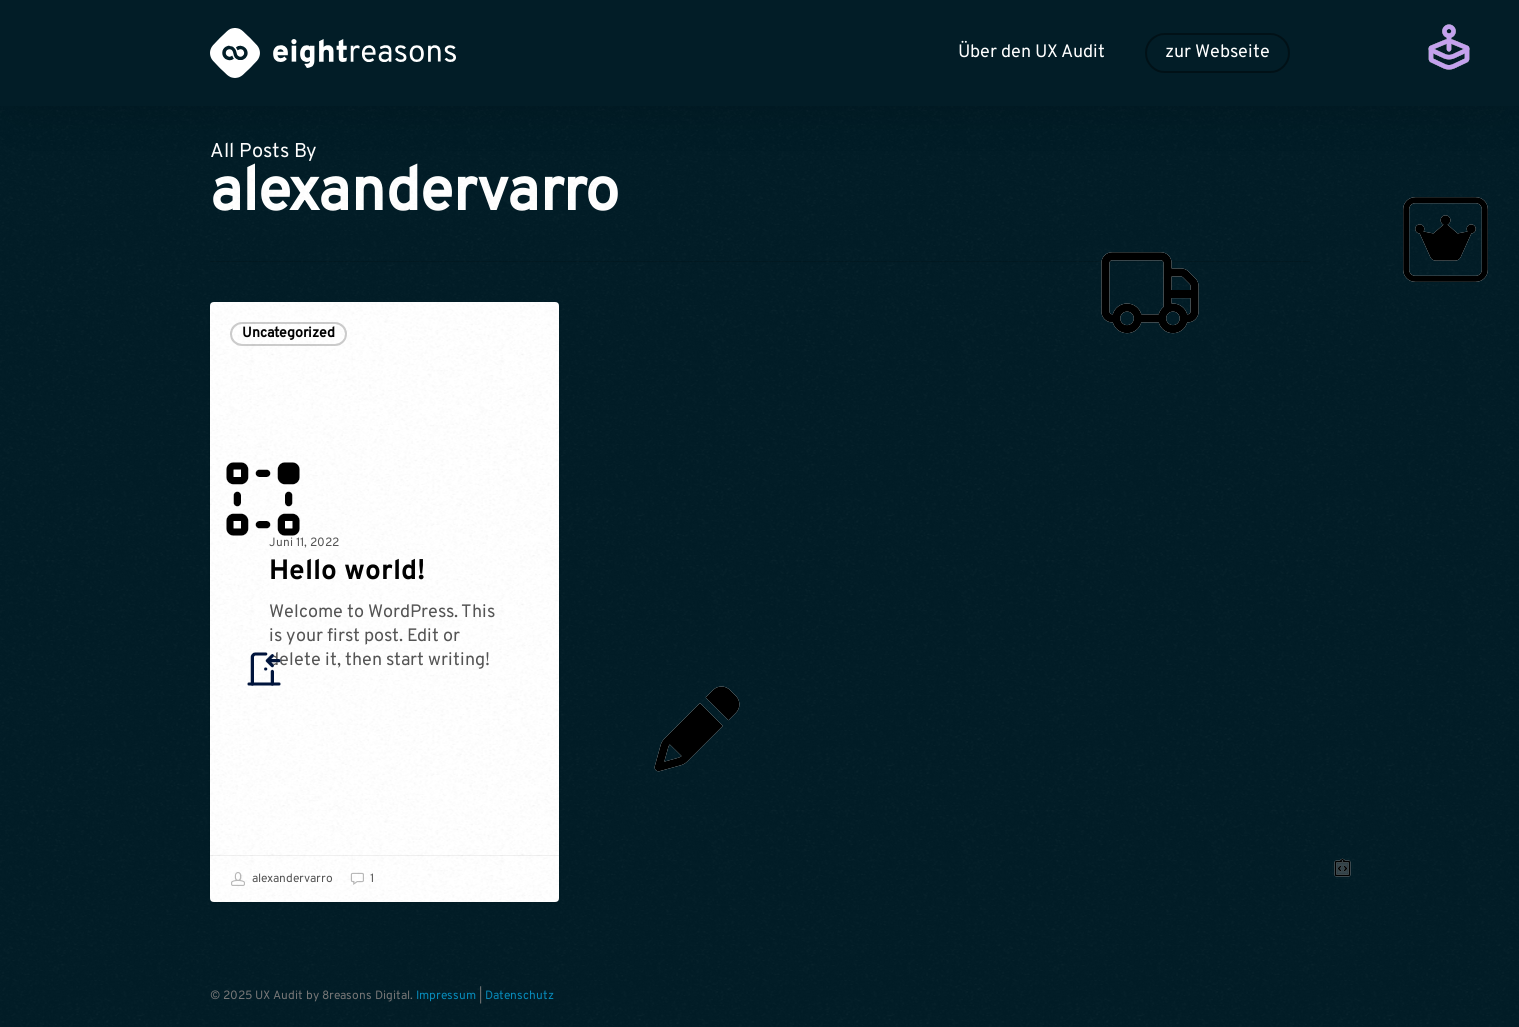 The image size is (1519, 1027). Describe the element at coordinates (264, 669) in the screenshot. I see `log in or sign in to your account` at that location.